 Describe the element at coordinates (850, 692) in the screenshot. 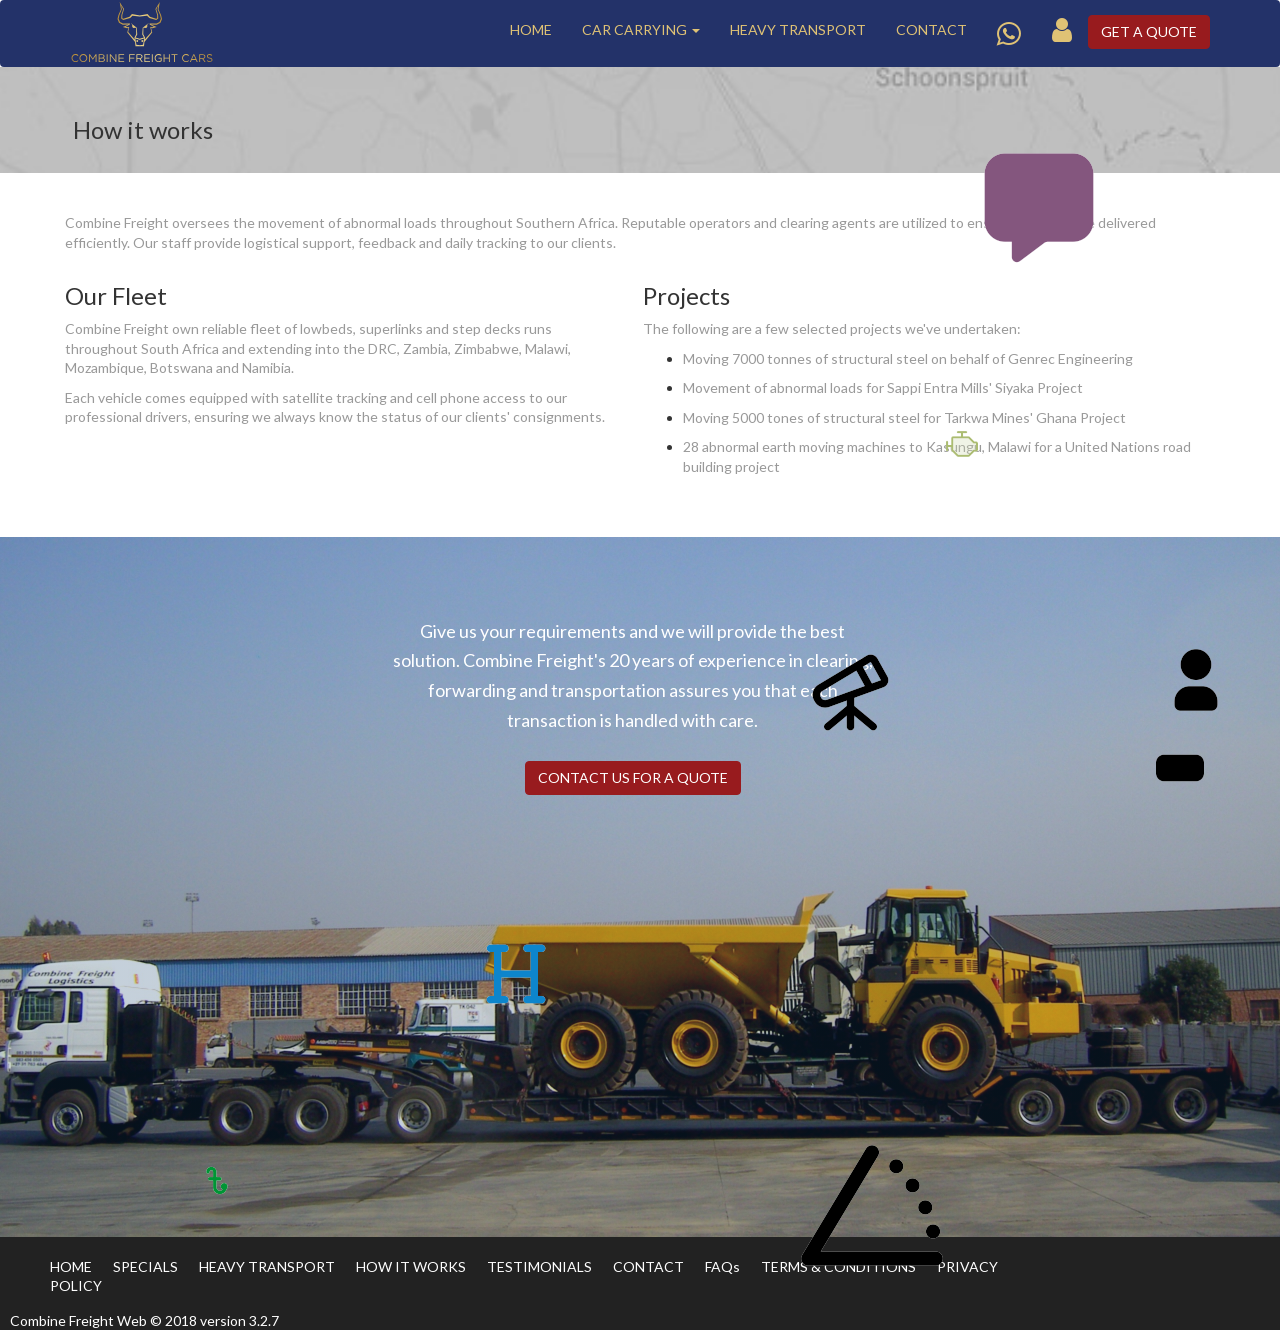

I see `explore or discover new content` at that location.